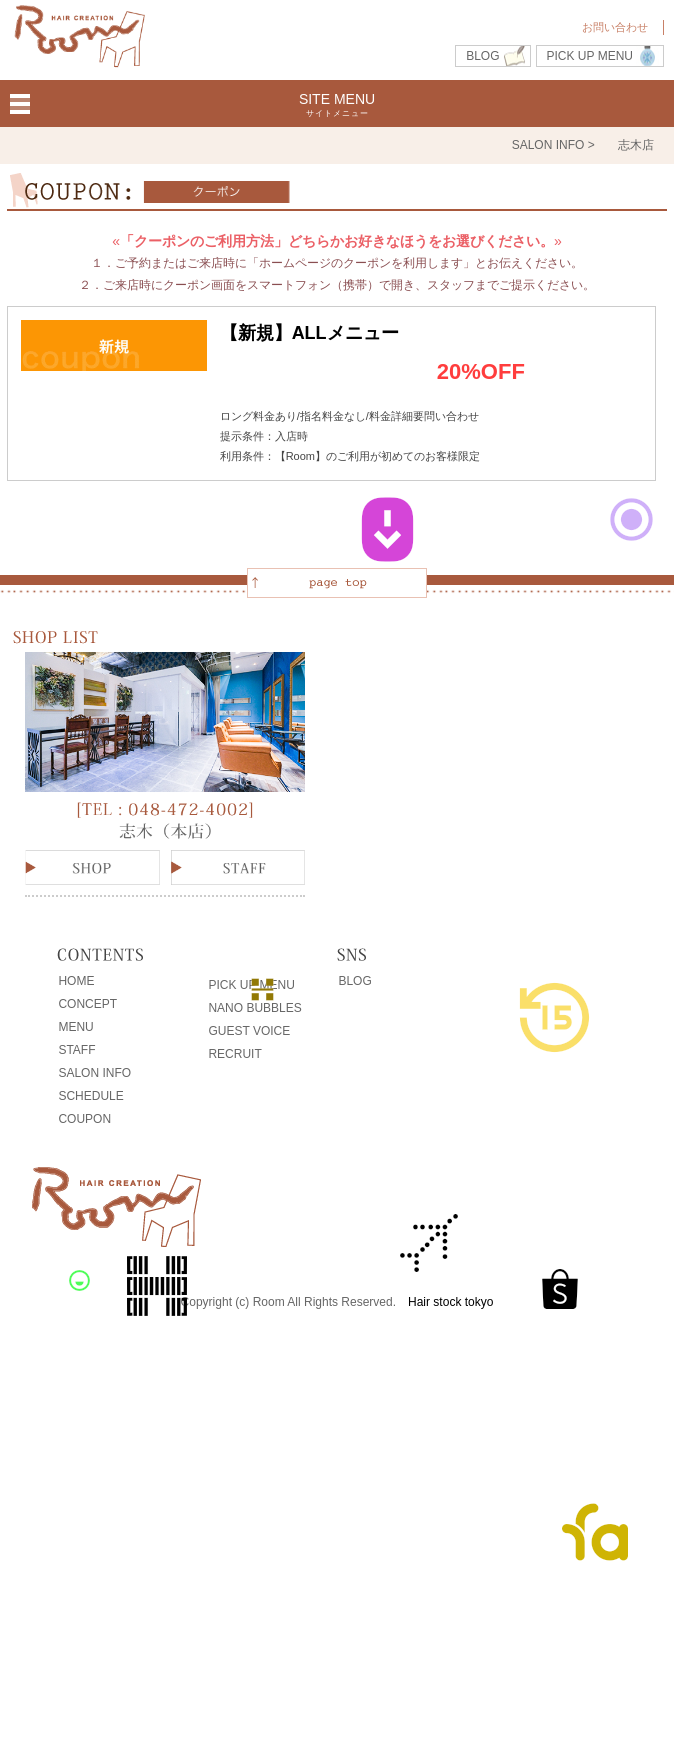 This screenshot has width=674, height=1763. I want to click on open the Shopee shopping app, so click(560, 1289).